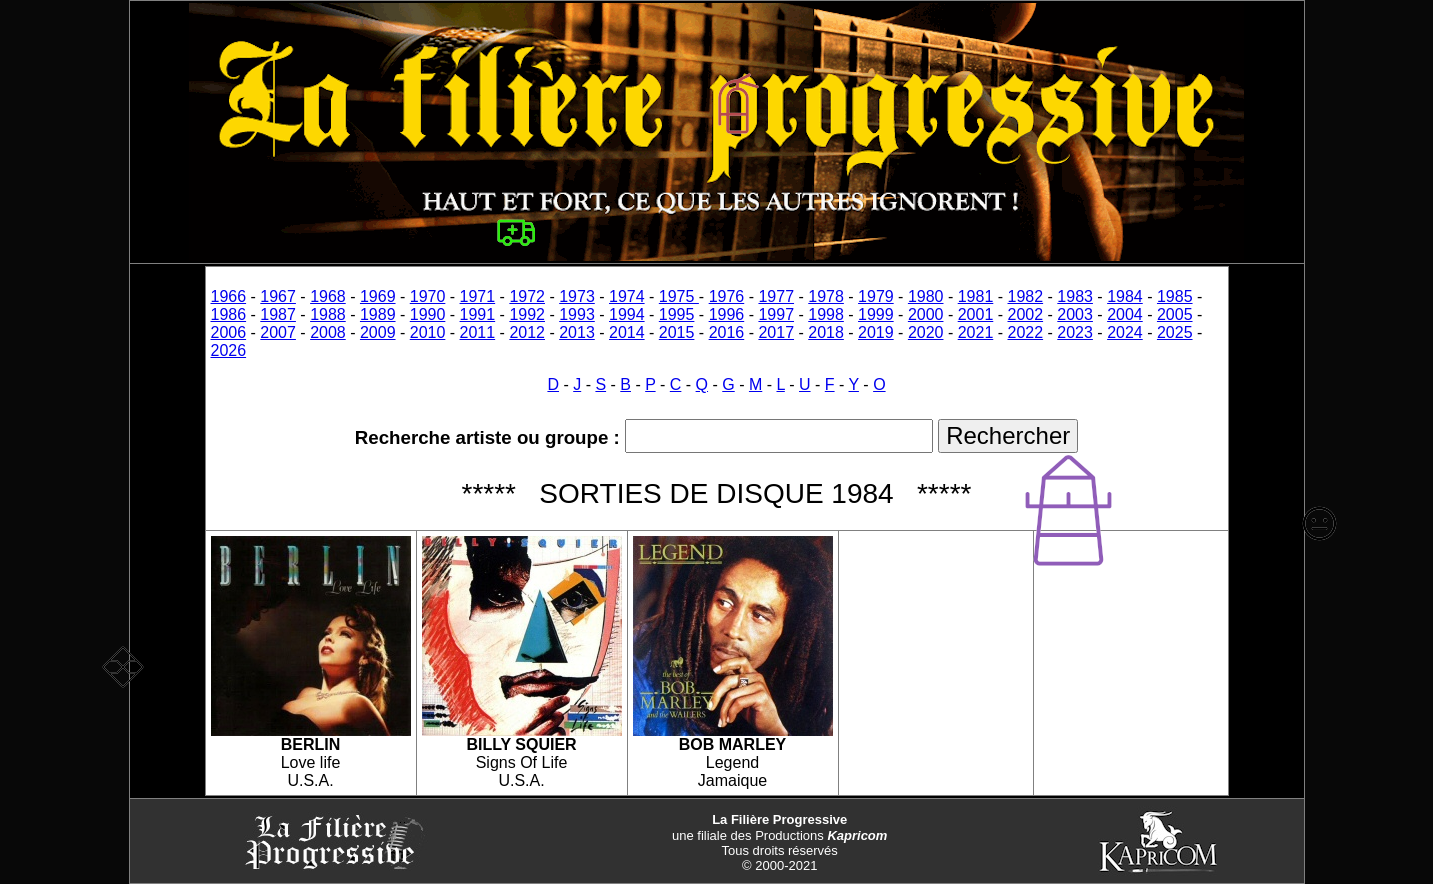 The height and width of the screenshot is (884, 1433). I want to click on access fire safety information, so click(735, 104).